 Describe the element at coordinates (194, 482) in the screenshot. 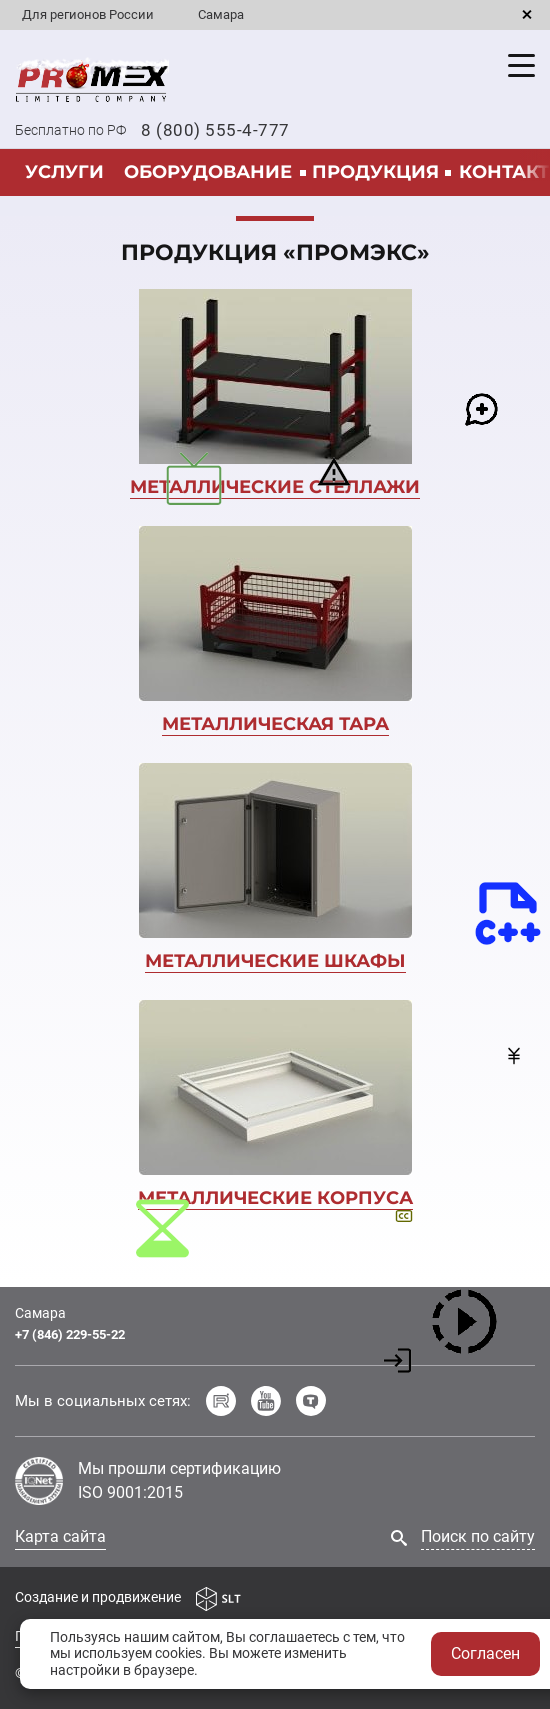

I see `access tv or video streaming content` at that location.